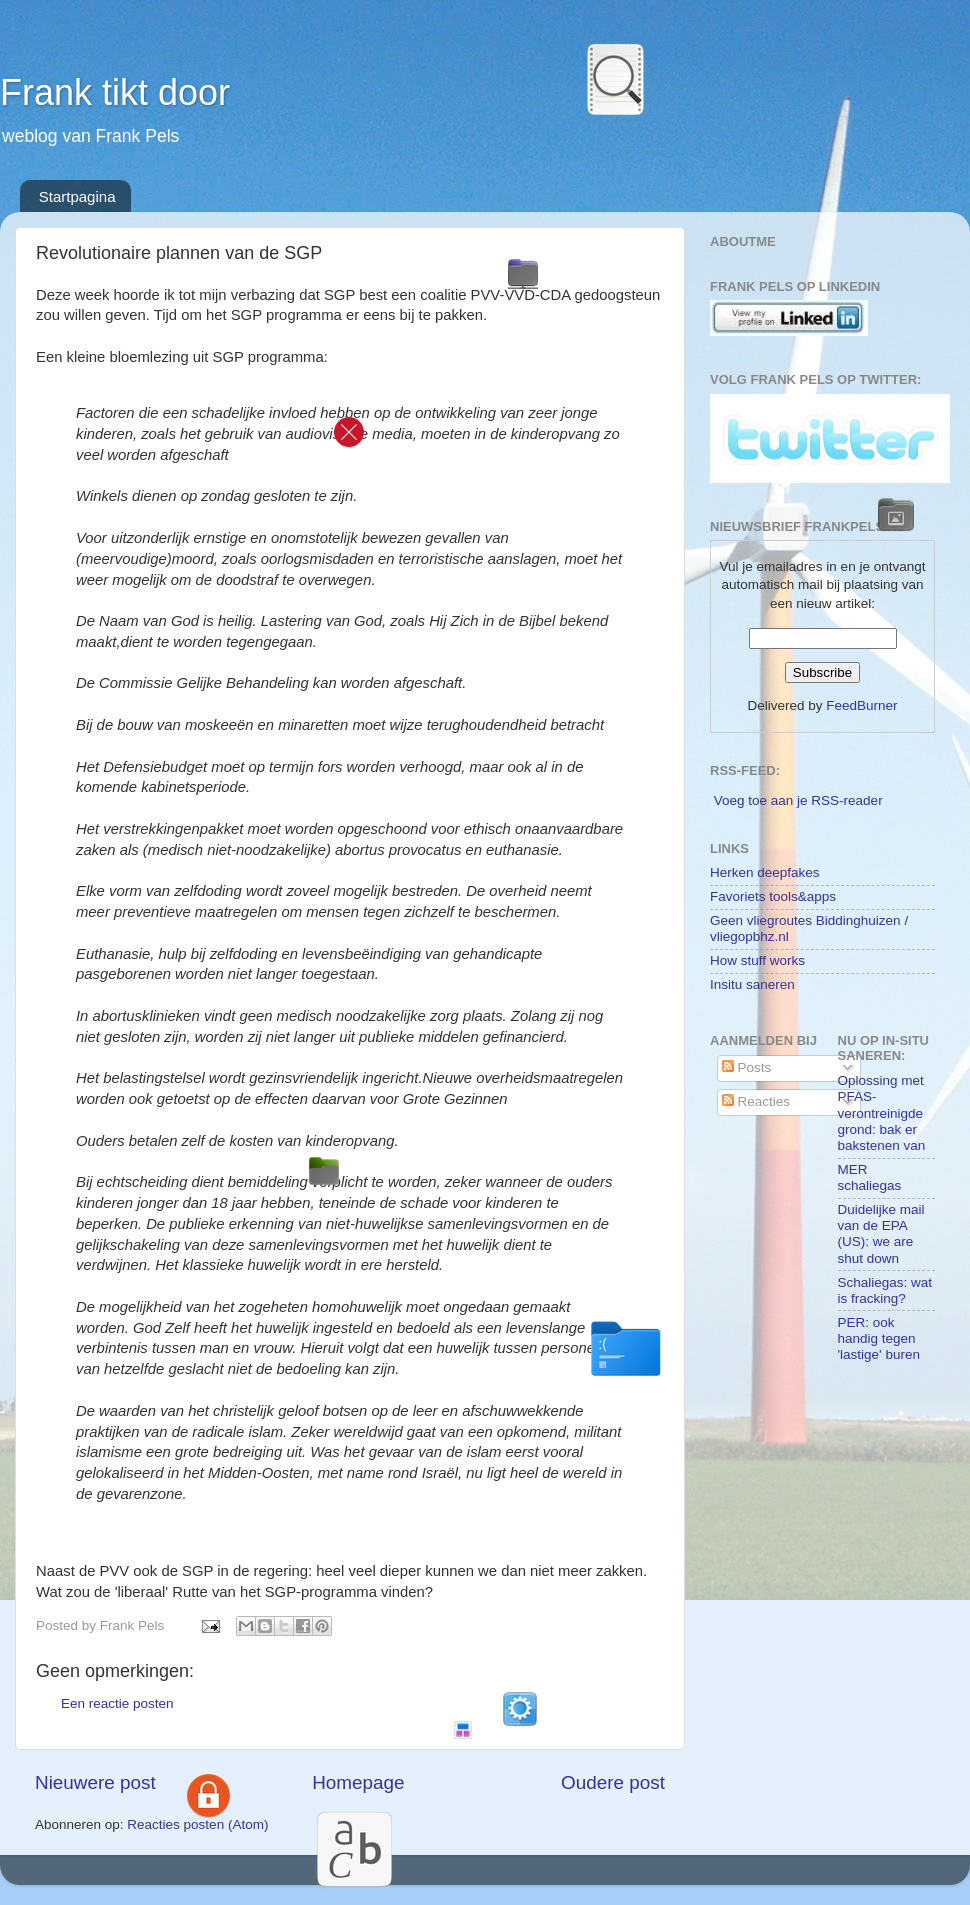 This screenshot has height=1905, width=970. I want to click on access system runtime components, so click(520, 1709).